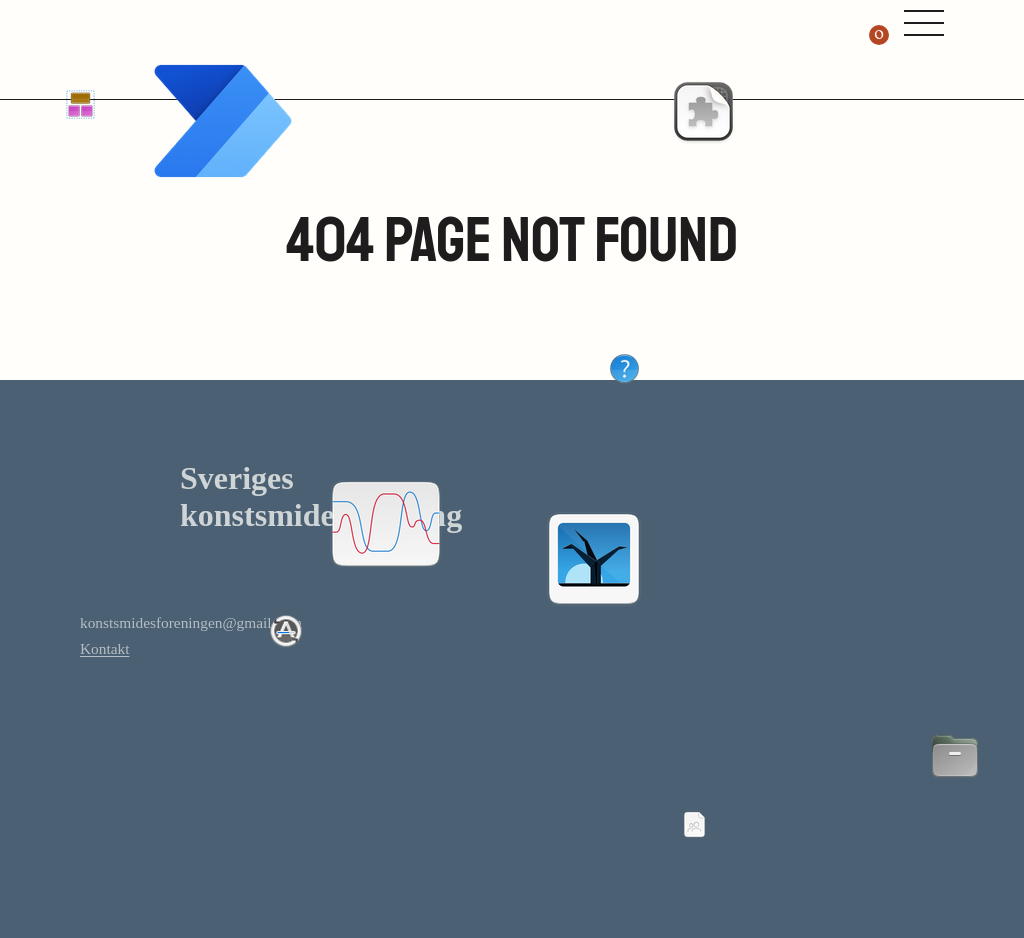 Image resolution: width=1024 pixels, height=938 pixels. Describe the element at coordinates (223, 121) in the screenshot. I see `open microsoft power automate` at that location.